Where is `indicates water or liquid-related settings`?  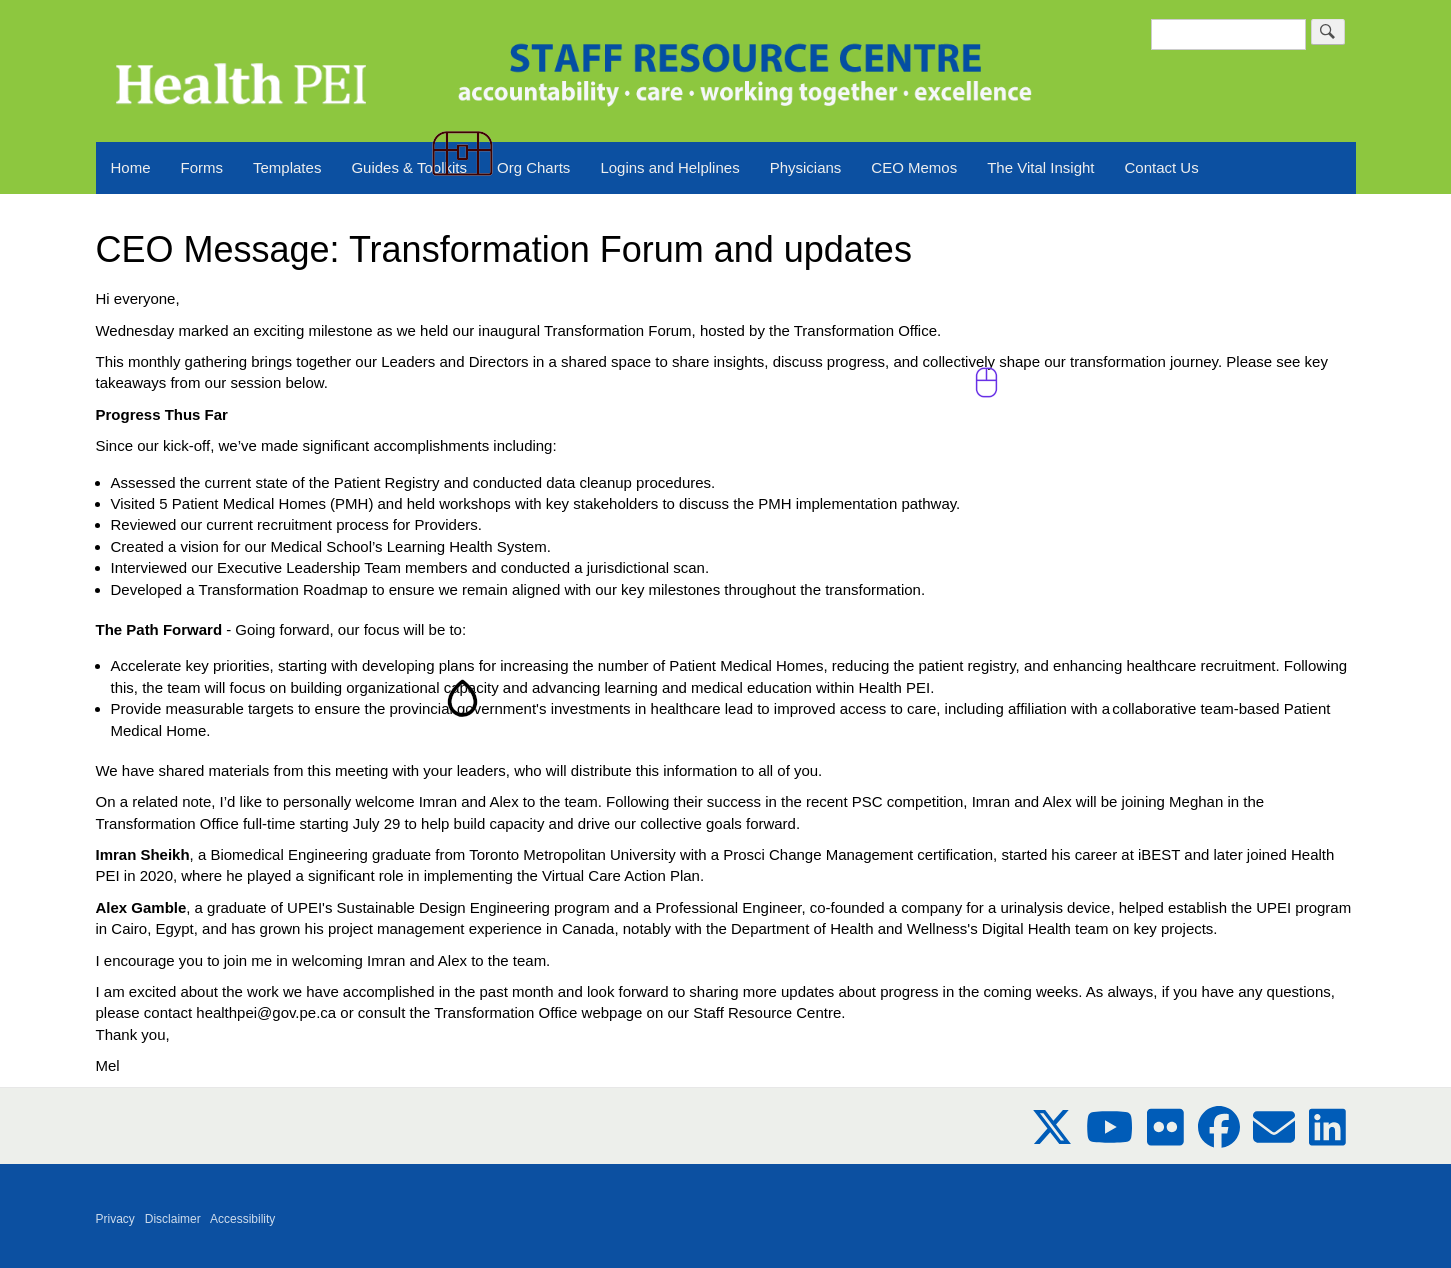
indicates water or liquid-related settings is located at coordinates (462, 699).